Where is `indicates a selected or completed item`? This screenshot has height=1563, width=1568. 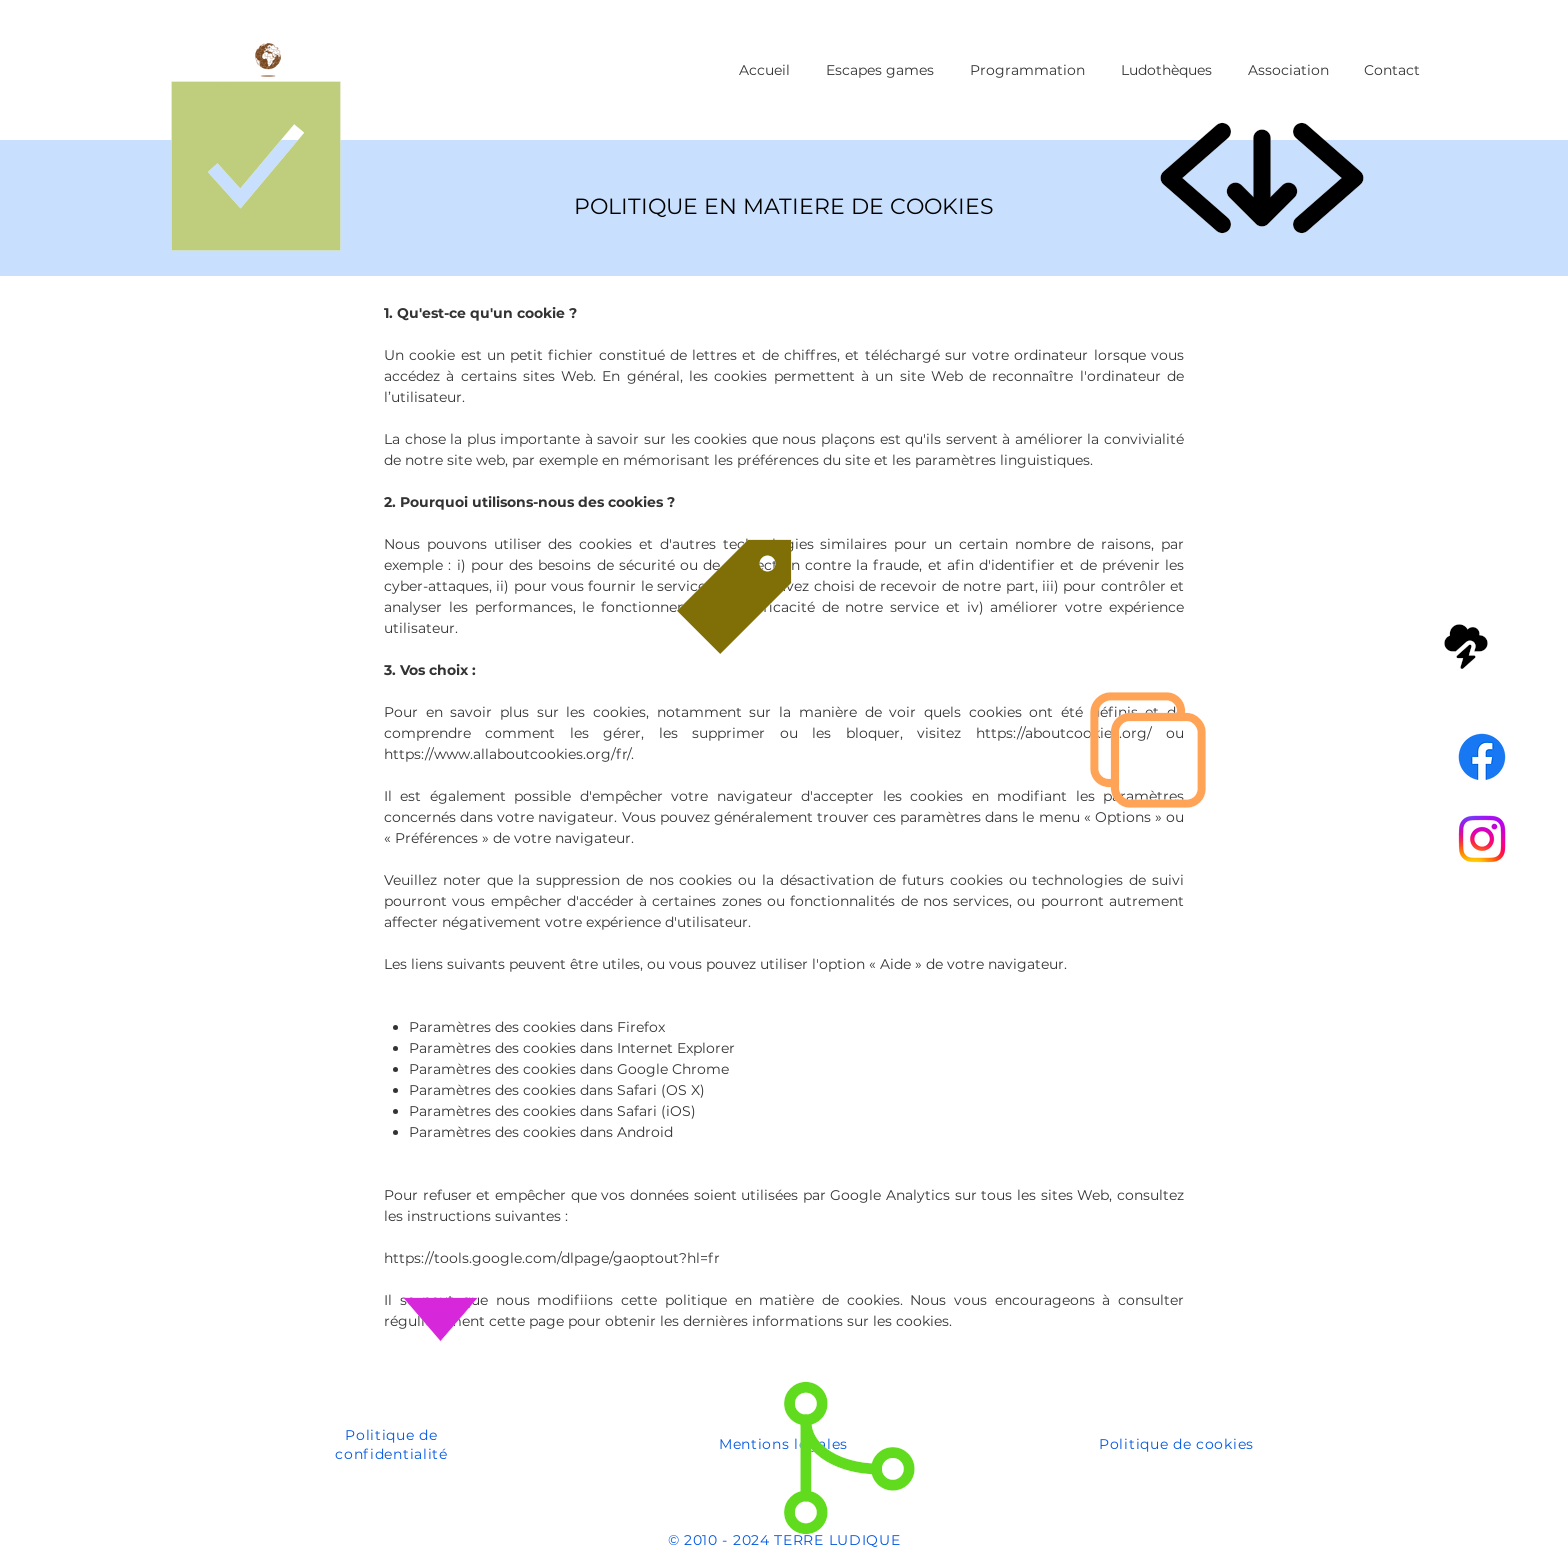 indicates a selected or completed item is located at coordinates (256, 166).